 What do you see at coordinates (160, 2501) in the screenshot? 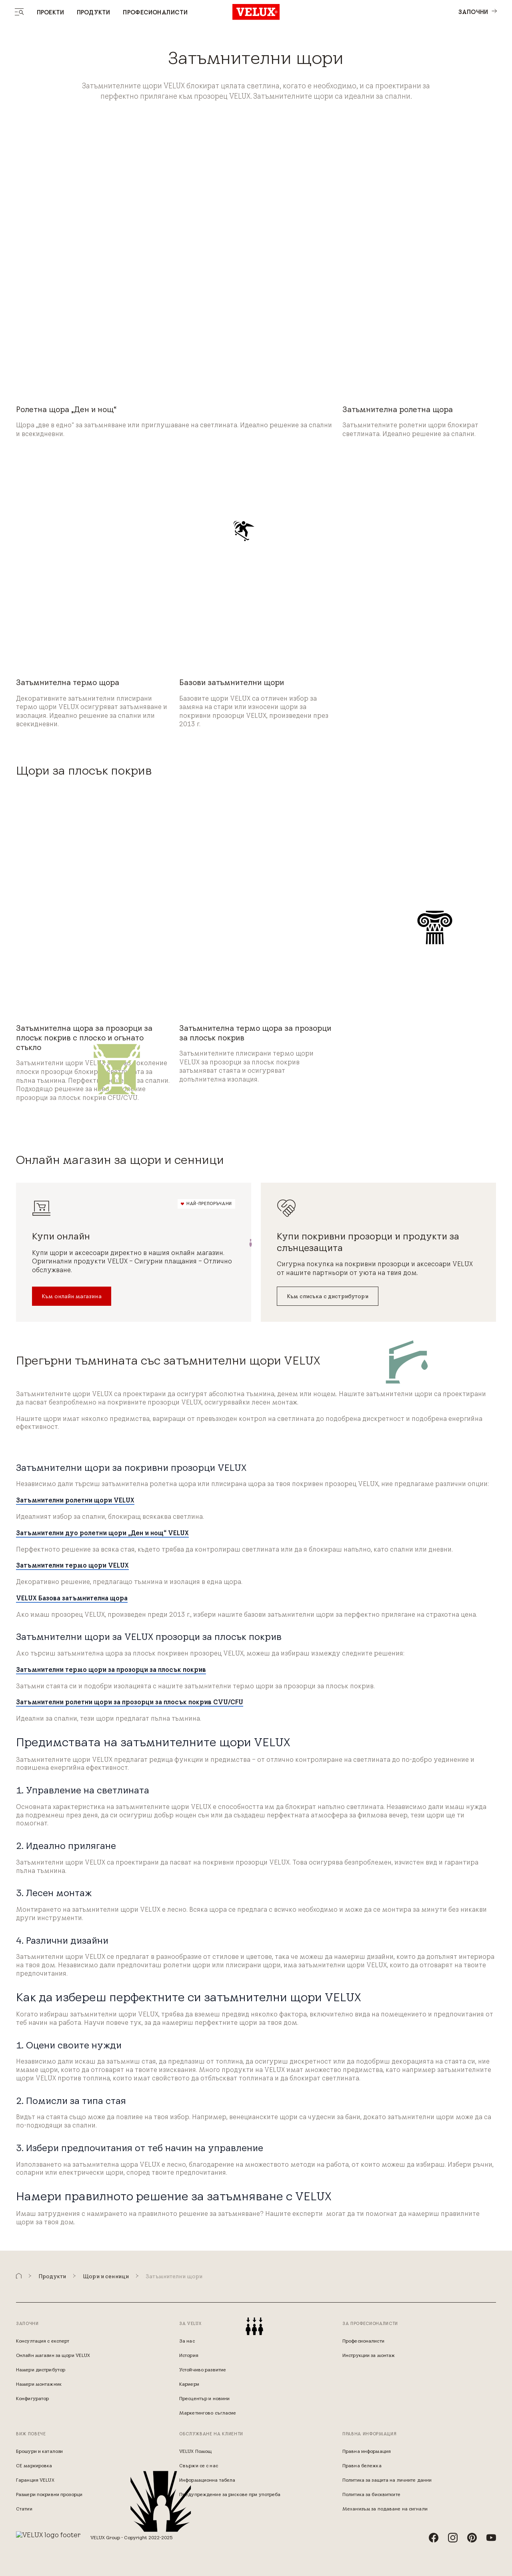
I see `activate critical hit or deadly strike ability` at bounding box center [160, 2501].